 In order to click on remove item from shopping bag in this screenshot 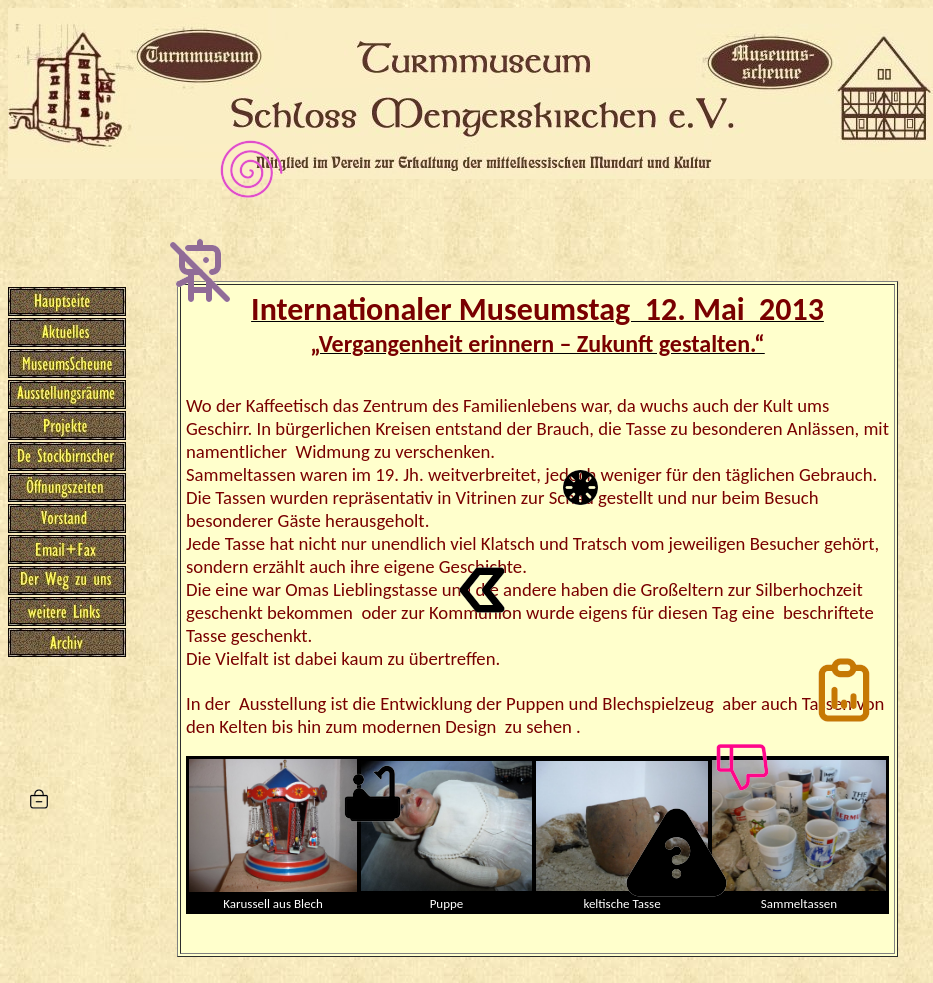, I will do `click(39, 799)`.